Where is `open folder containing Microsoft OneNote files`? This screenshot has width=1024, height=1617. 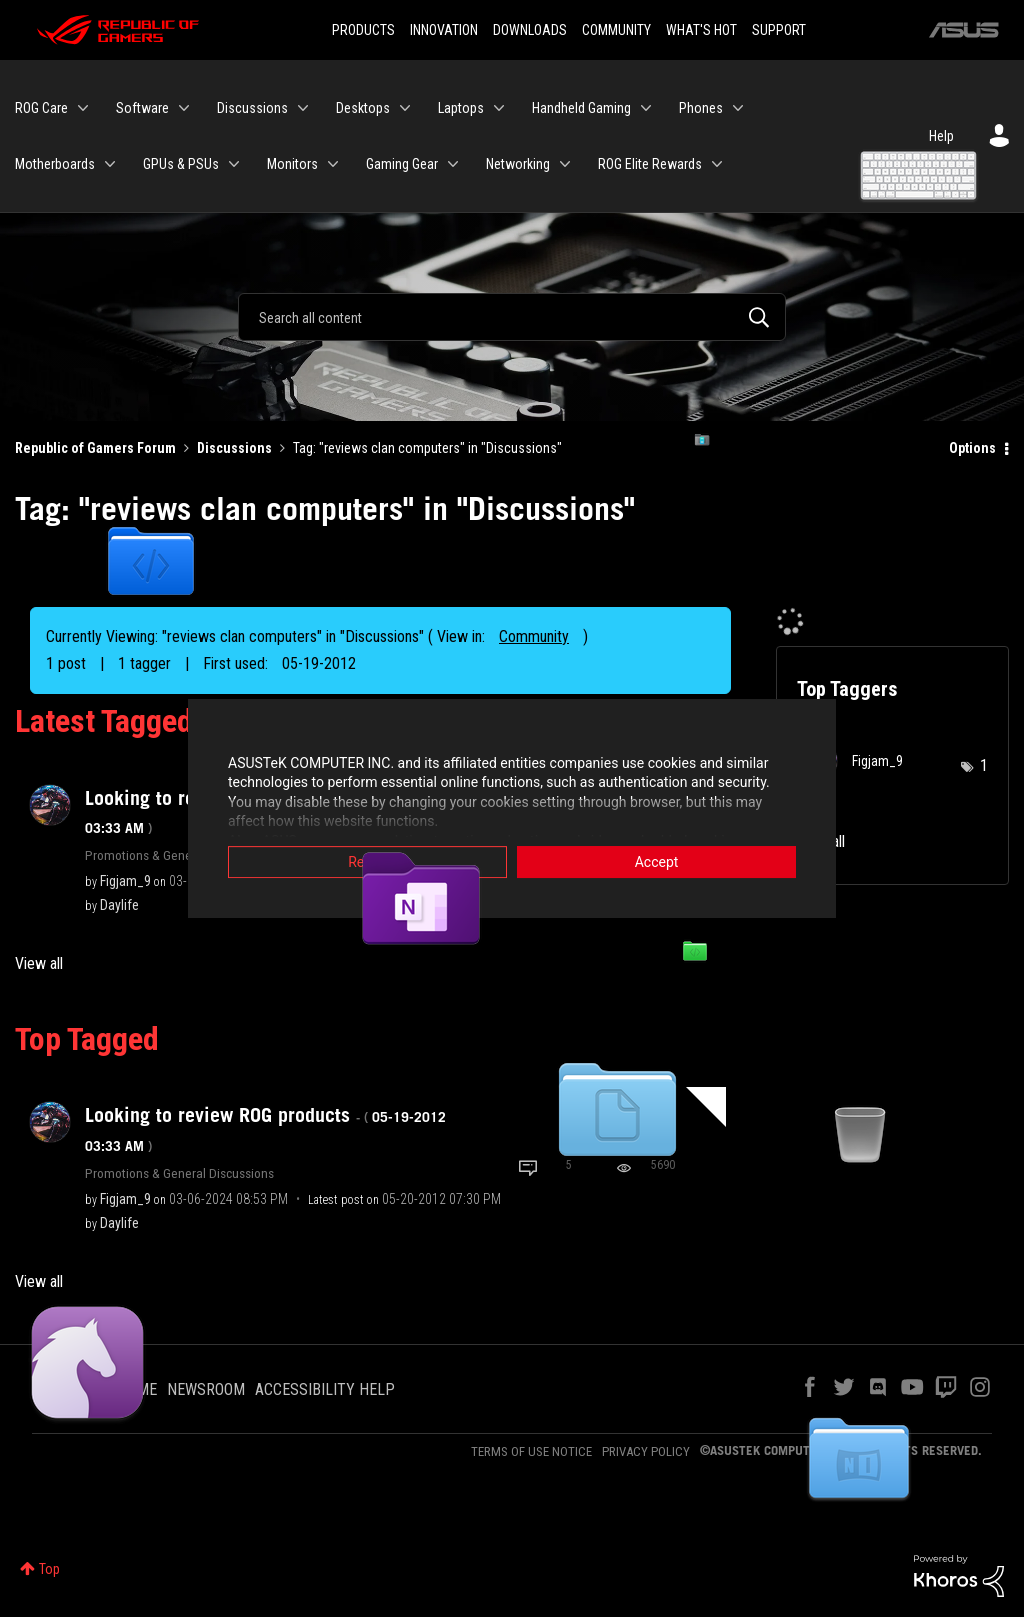
open folder containing Microsoft OneNote files is located at coordinates (420, 901).